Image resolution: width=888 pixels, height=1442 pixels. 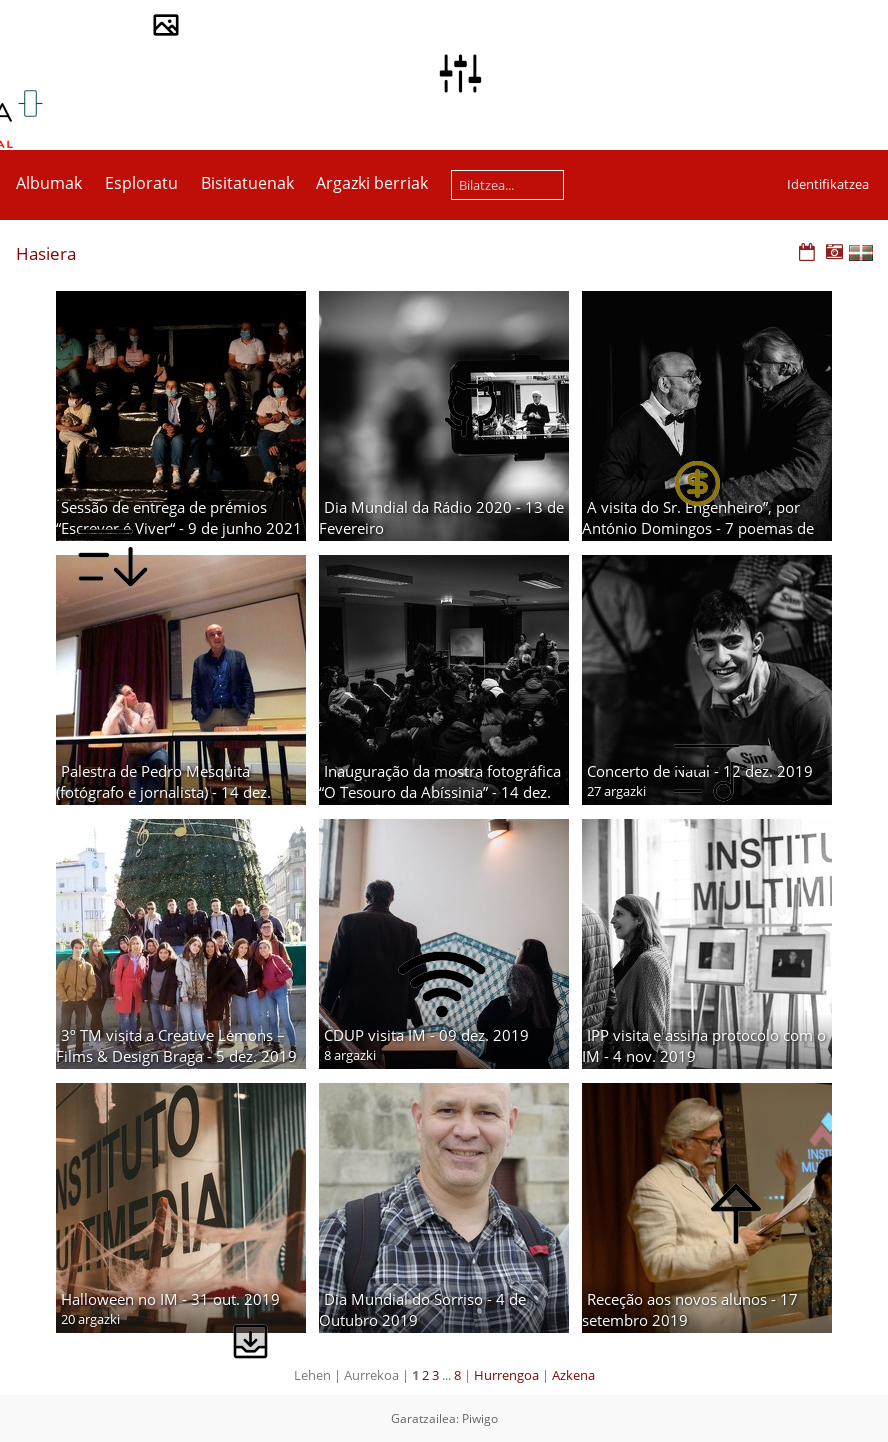 What do you see at coordinates (471, 410) in the screenshot?
I see `view project on GitHub` at bounding box center [471, 410].